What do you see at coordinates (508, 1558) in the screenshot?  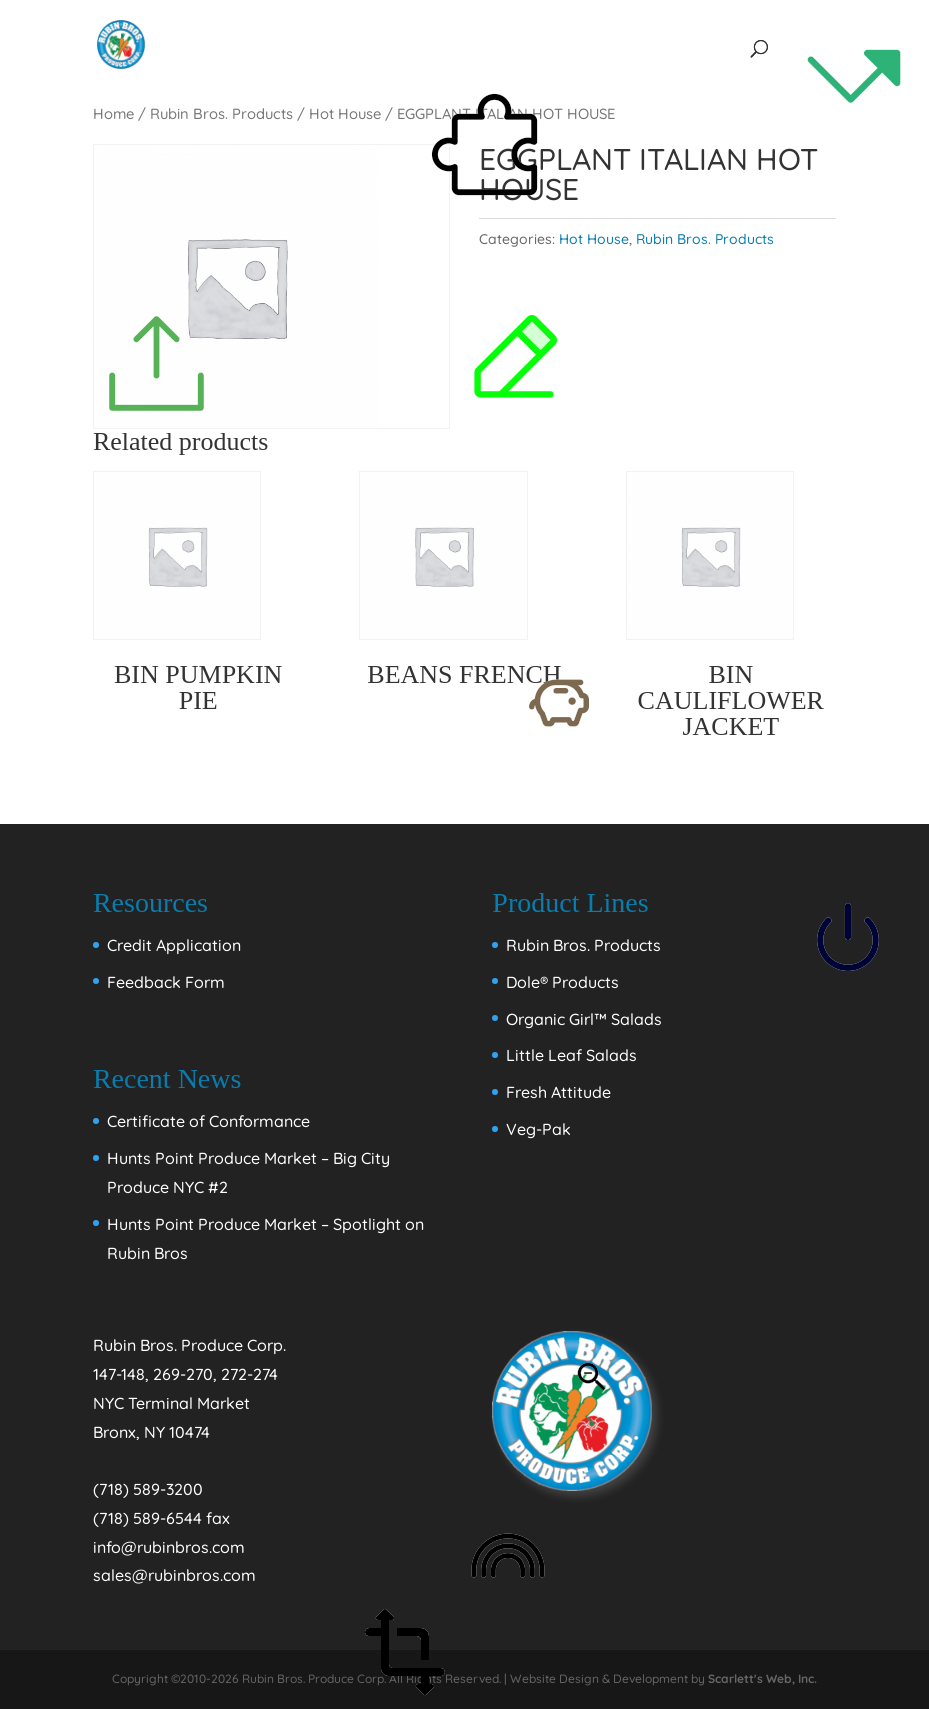 I see `indicates LGBTQ+ or pride-related content` at bounding box center [508, 1558].